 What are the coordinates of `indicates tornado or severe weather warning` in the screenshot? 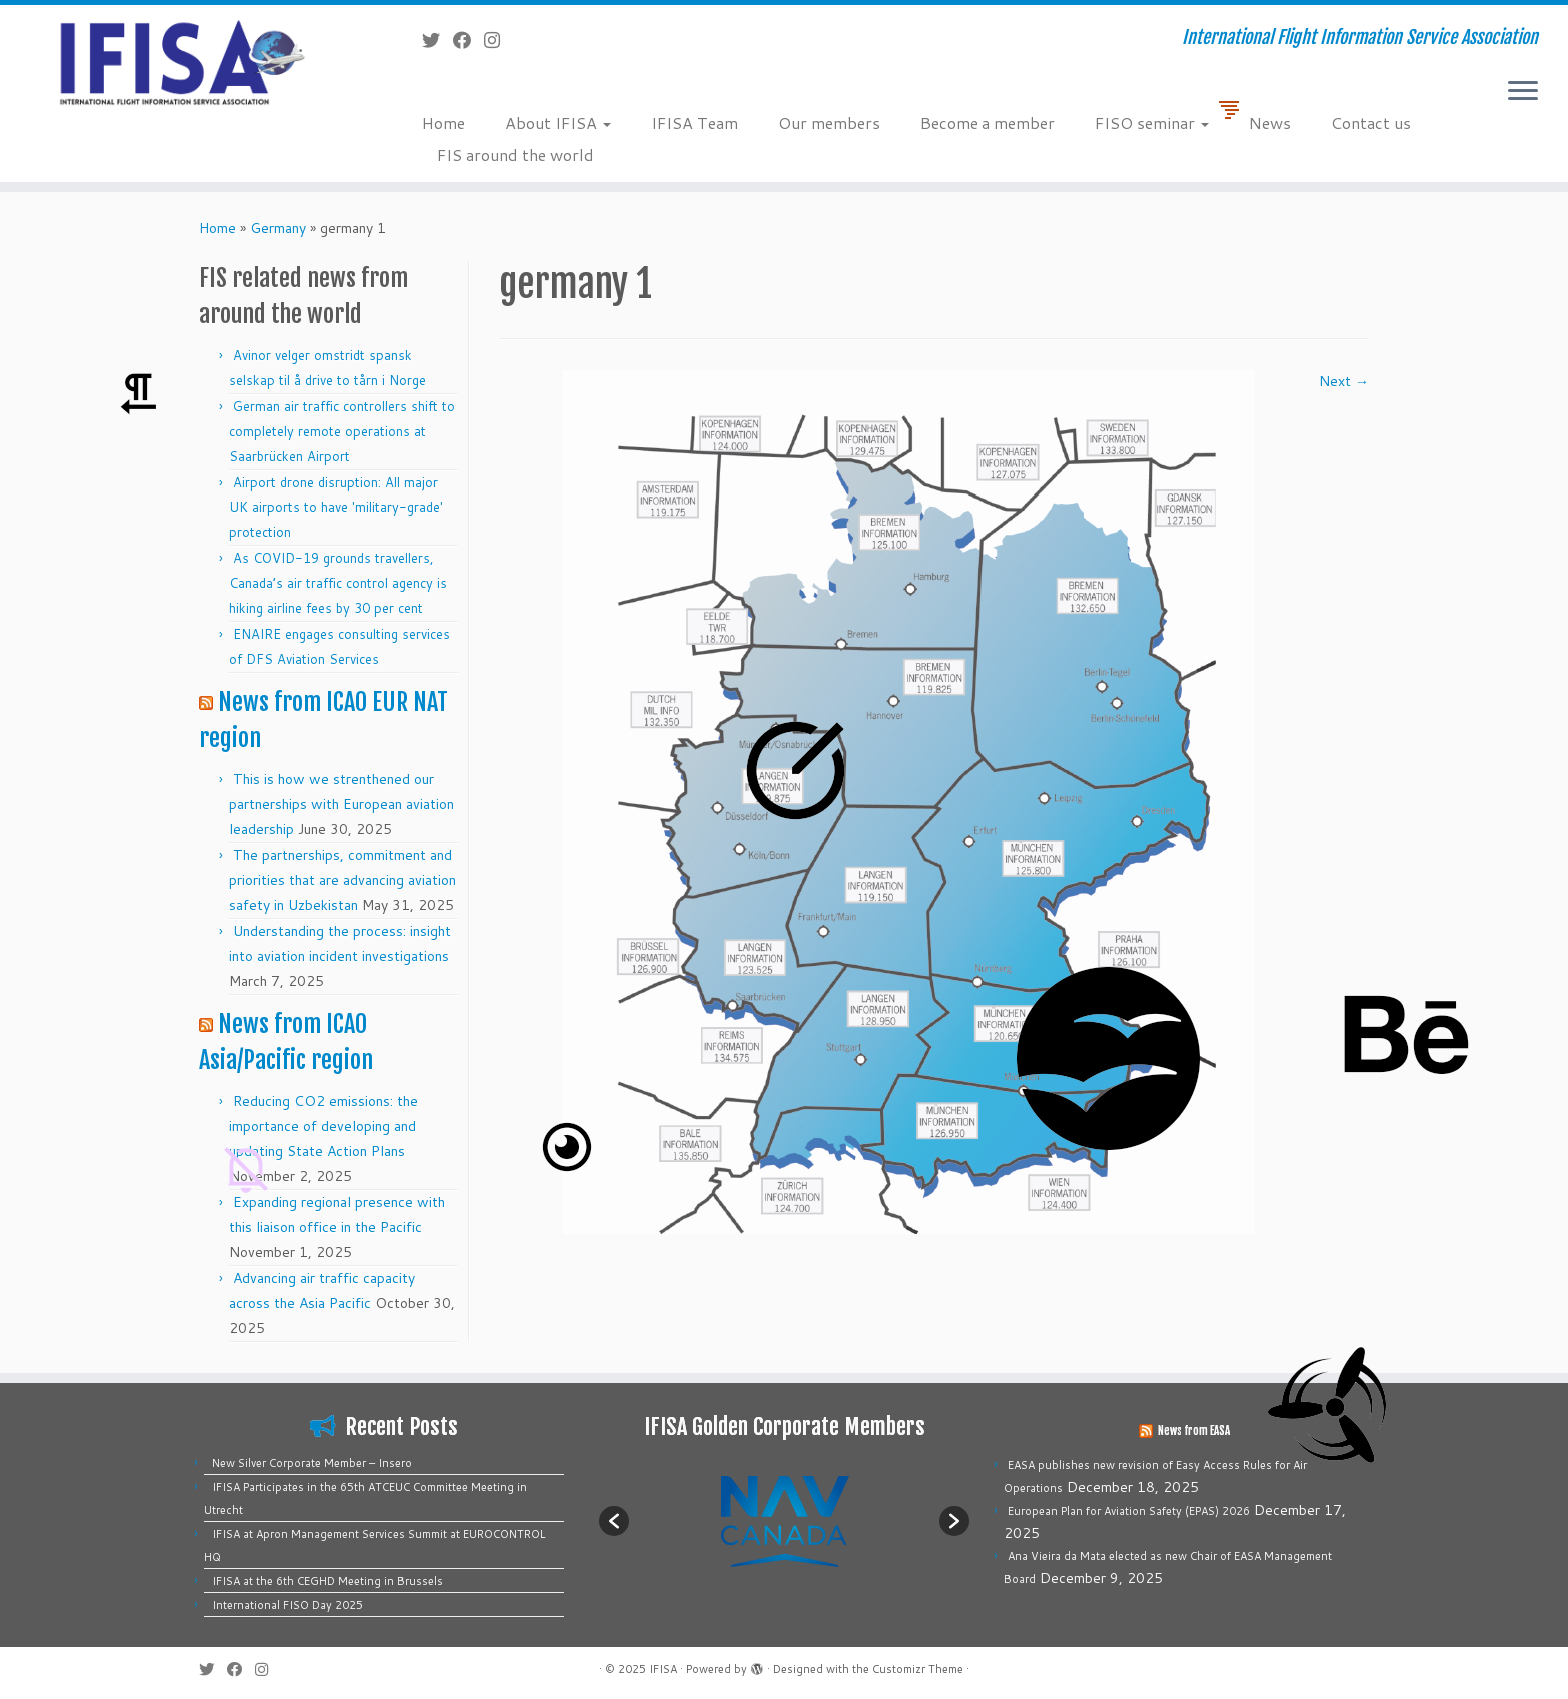 It's located at (1229, 110).